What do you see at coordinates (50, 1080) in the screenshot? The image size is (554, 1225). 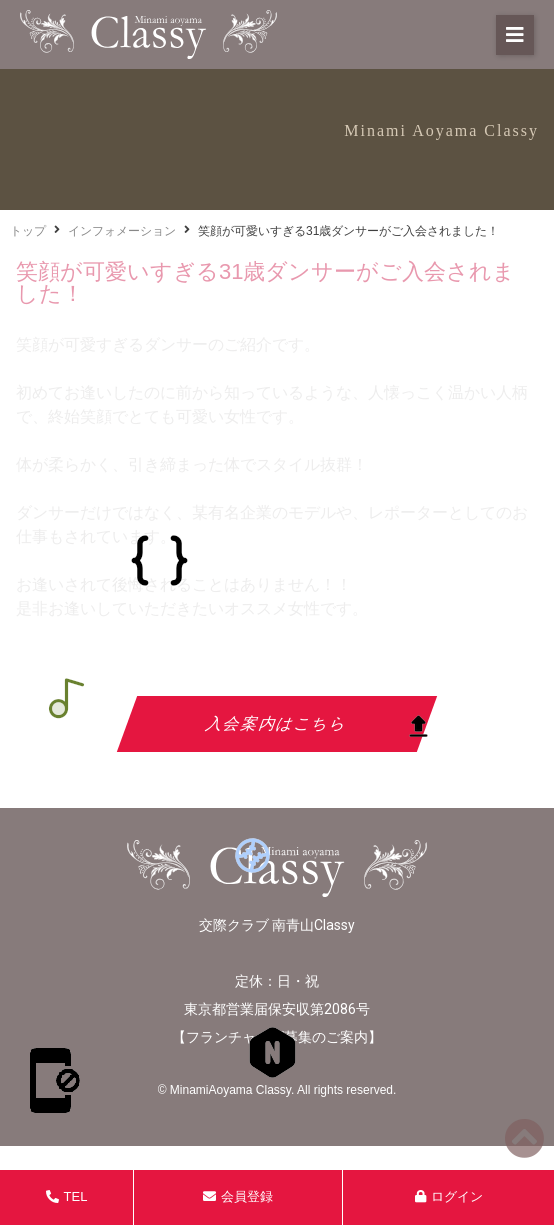 I see `block or restrict an app` at bounding box center [50, 1080].